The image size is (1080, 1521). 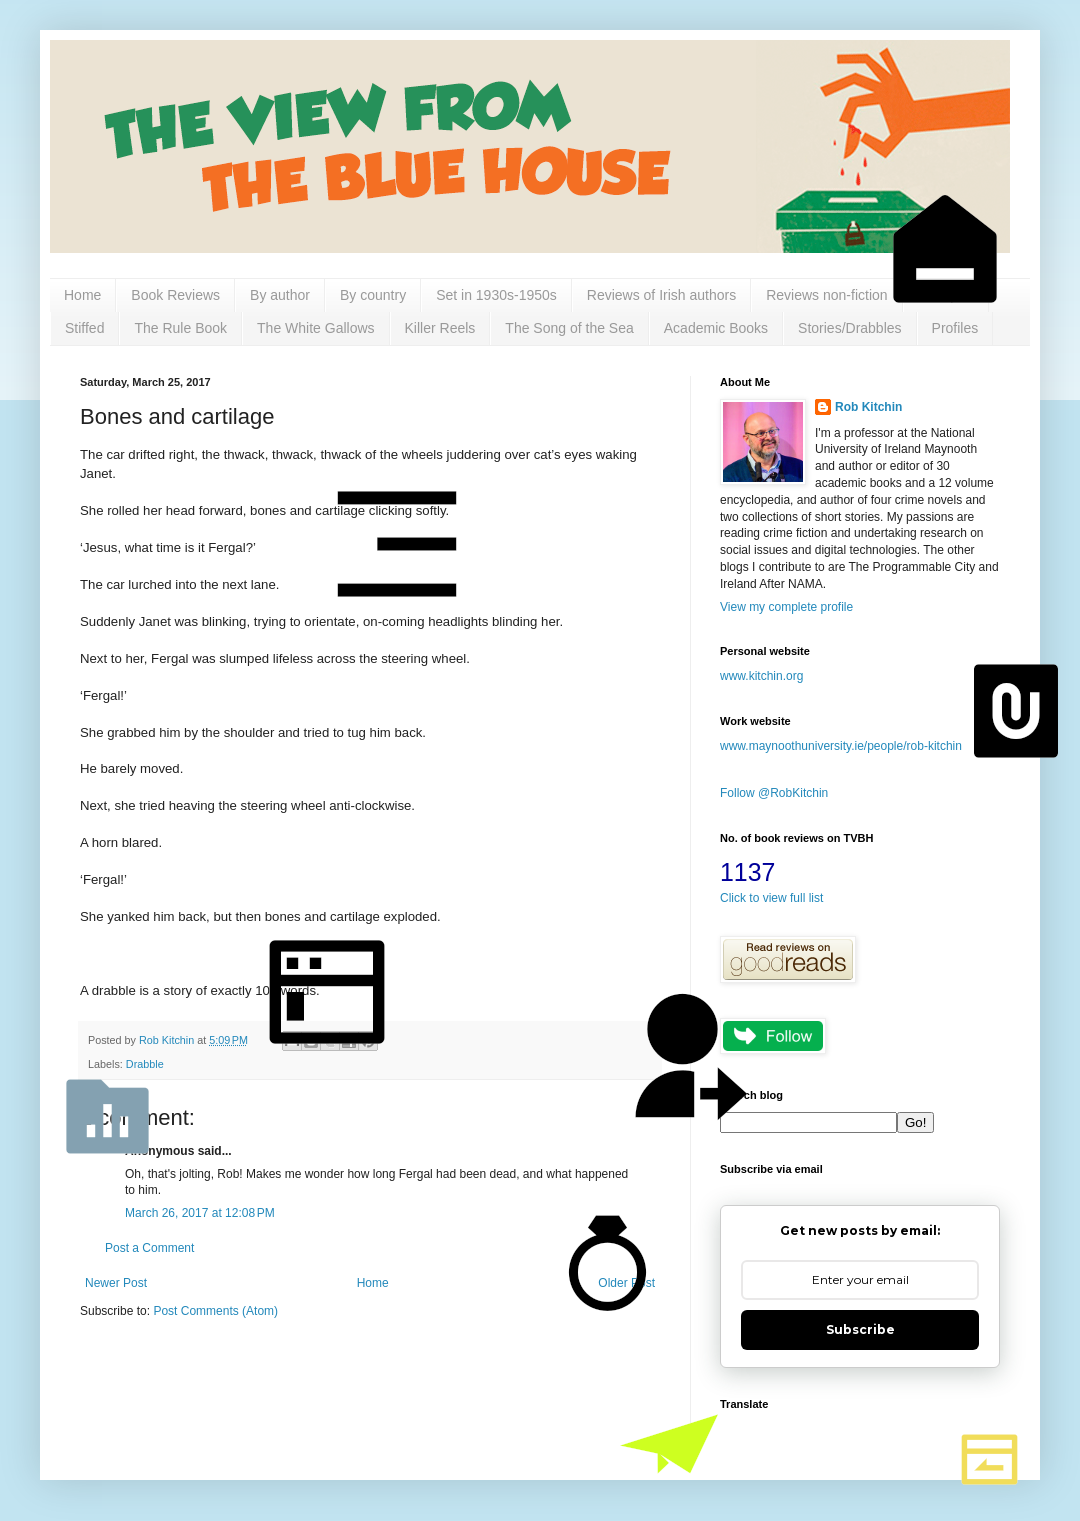 I want to click on access jewelry or accessories category, so click(x=607, y=1265).